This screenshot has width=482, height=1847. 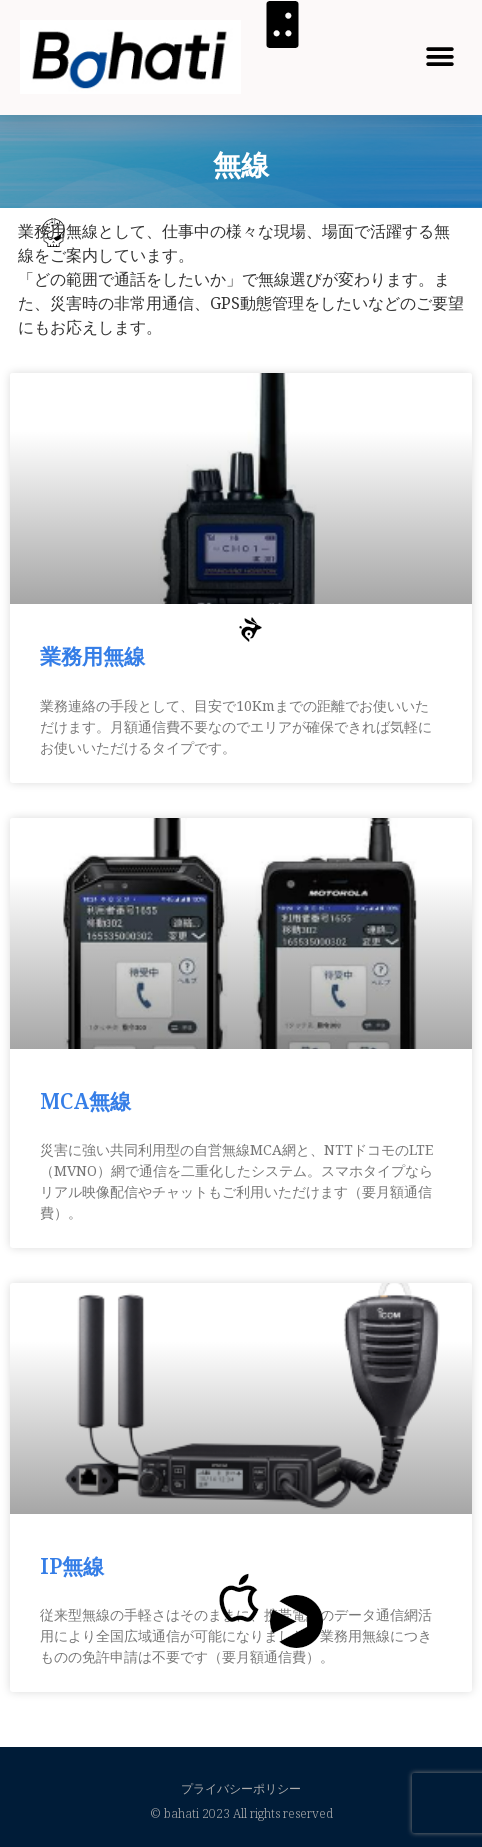 I want to click on apple company logo, so click(x=240, y=1598).